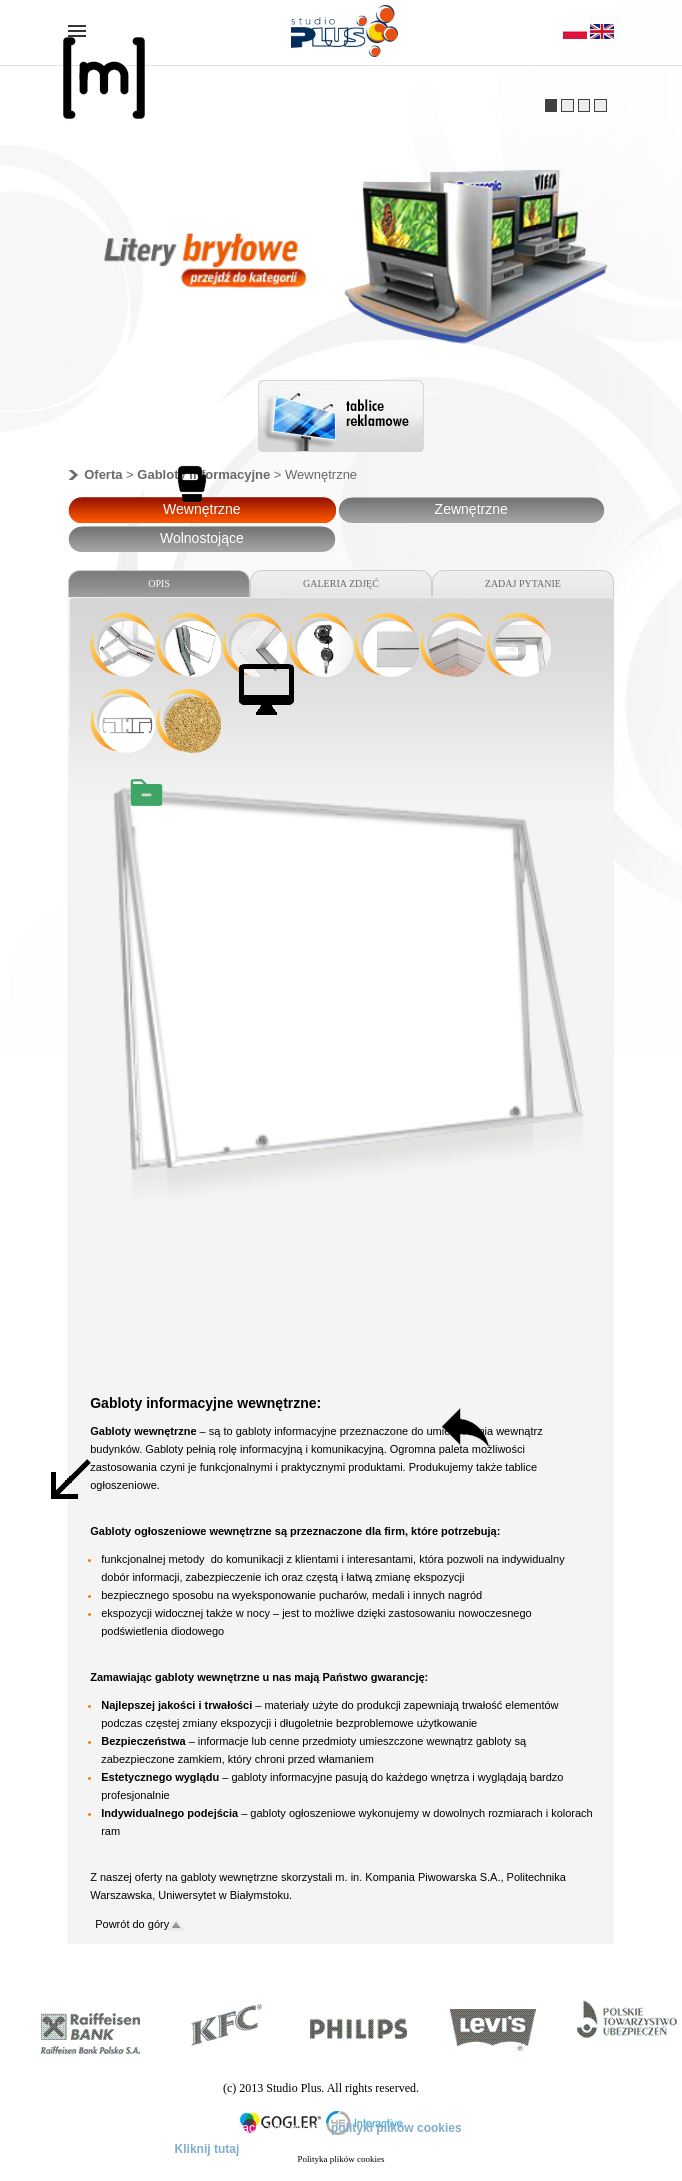 The height and width of the screenshot is (2181, 682). What do you see at coordinates (69, 1480) in the screenshot?
I see `indicates an incoming call was received` at bounding box center [69, 1480].